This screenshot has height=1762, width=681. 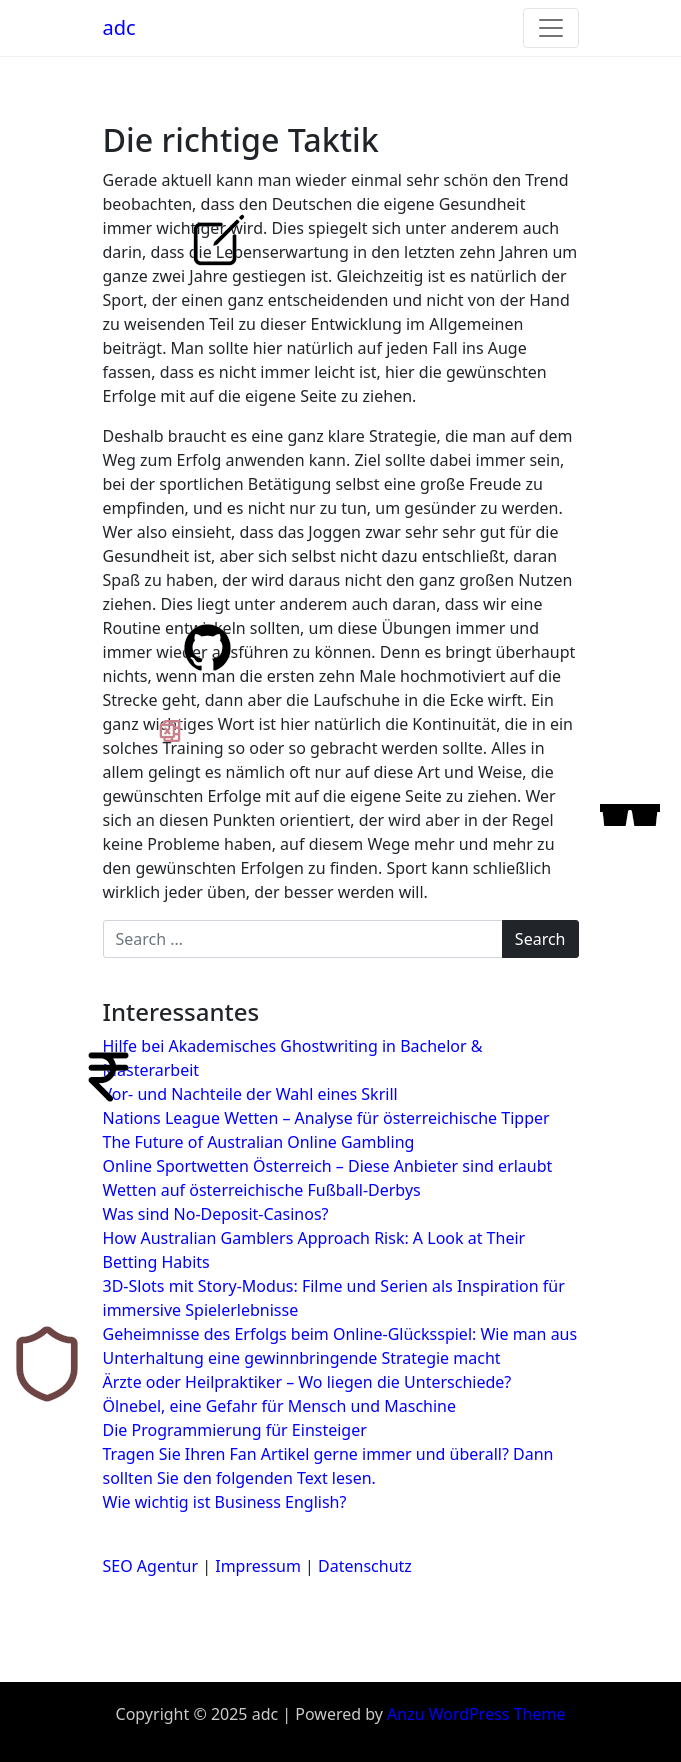 What do you see at coordinates (219, 240) in the screenshot?
I see `create or compose new content` at bounding box center [219, 240].